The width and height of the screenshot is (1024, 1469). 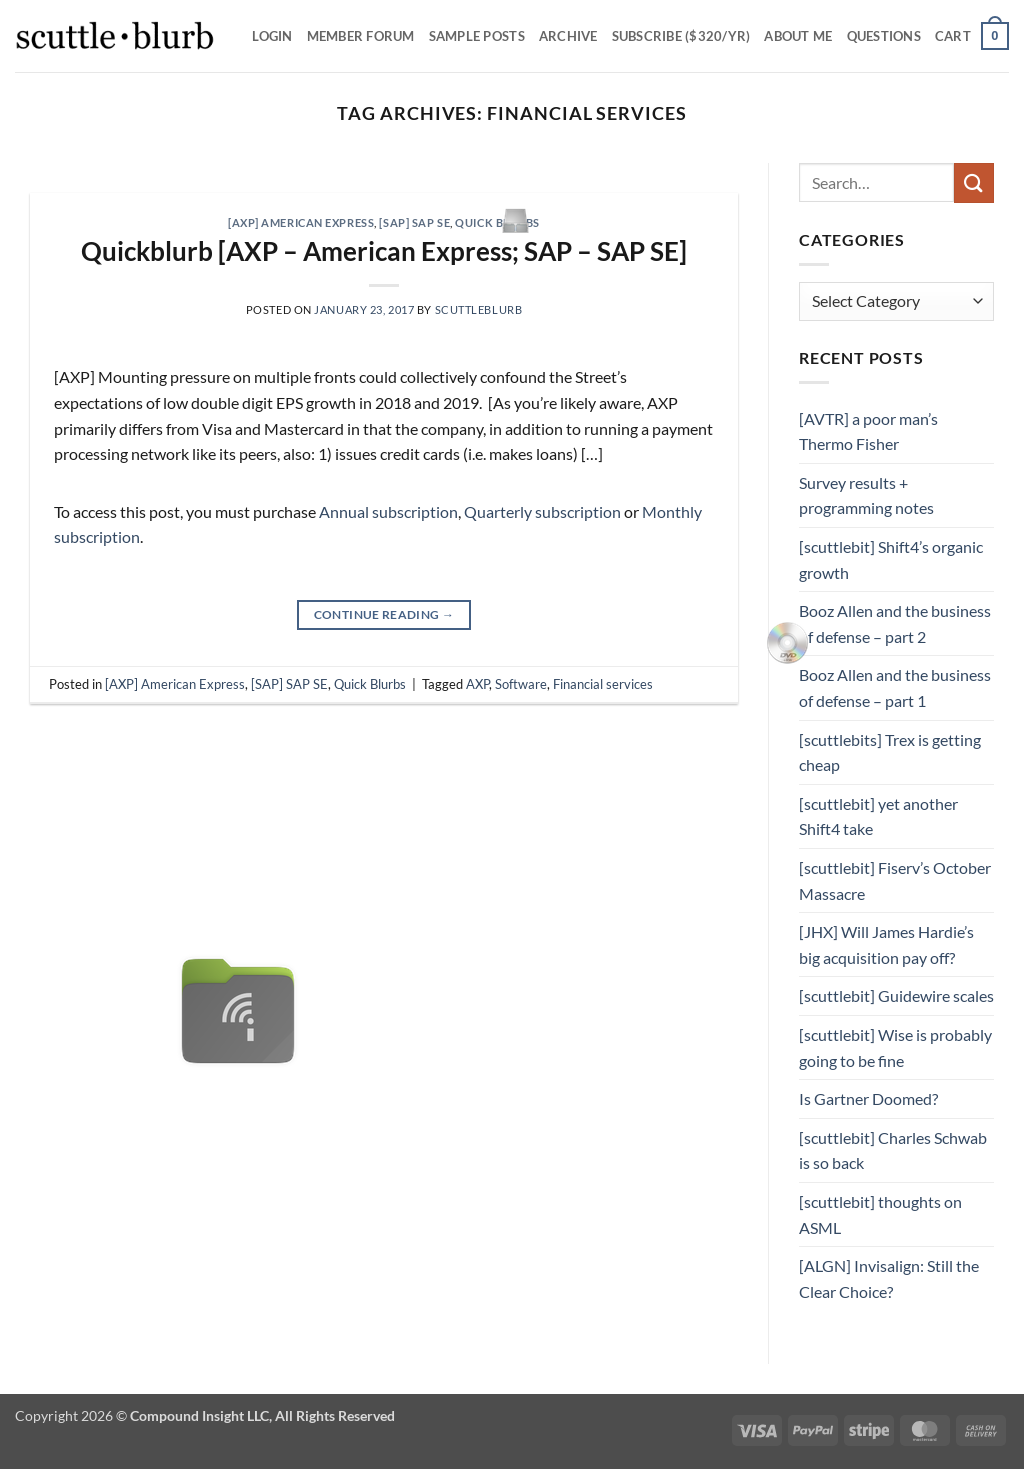 I want to click on a rewritable DVD disc in the system, so click(x=787, y=643).